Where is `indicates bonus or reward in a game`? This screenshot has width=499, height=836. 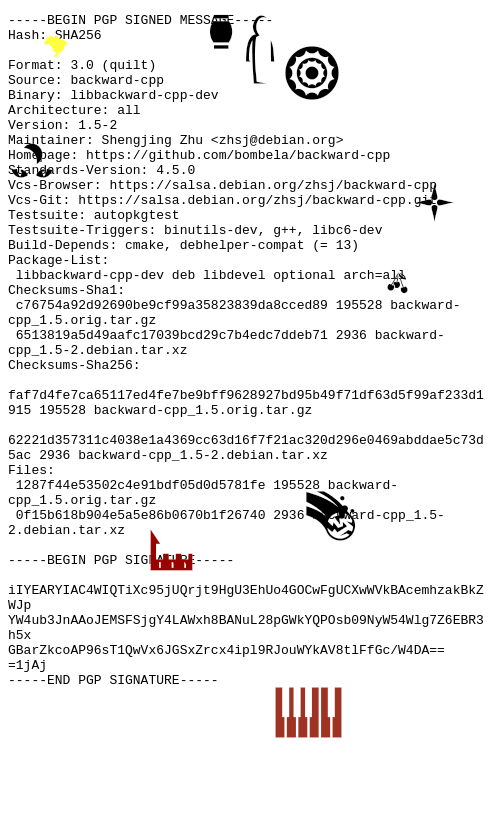 indicates bonus or reward in a game is located at coordinates (397, 282).